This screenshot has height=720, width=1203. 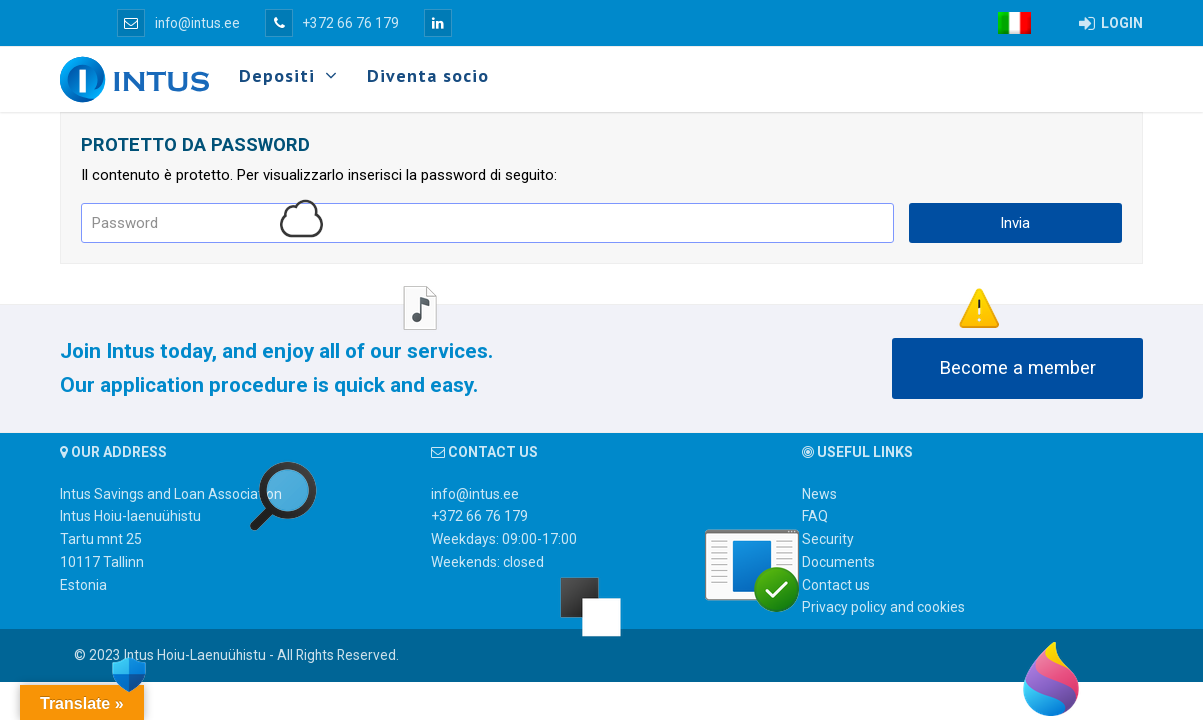 I want to click on access internet or cloud-based applications, so click(x=301, y=218).